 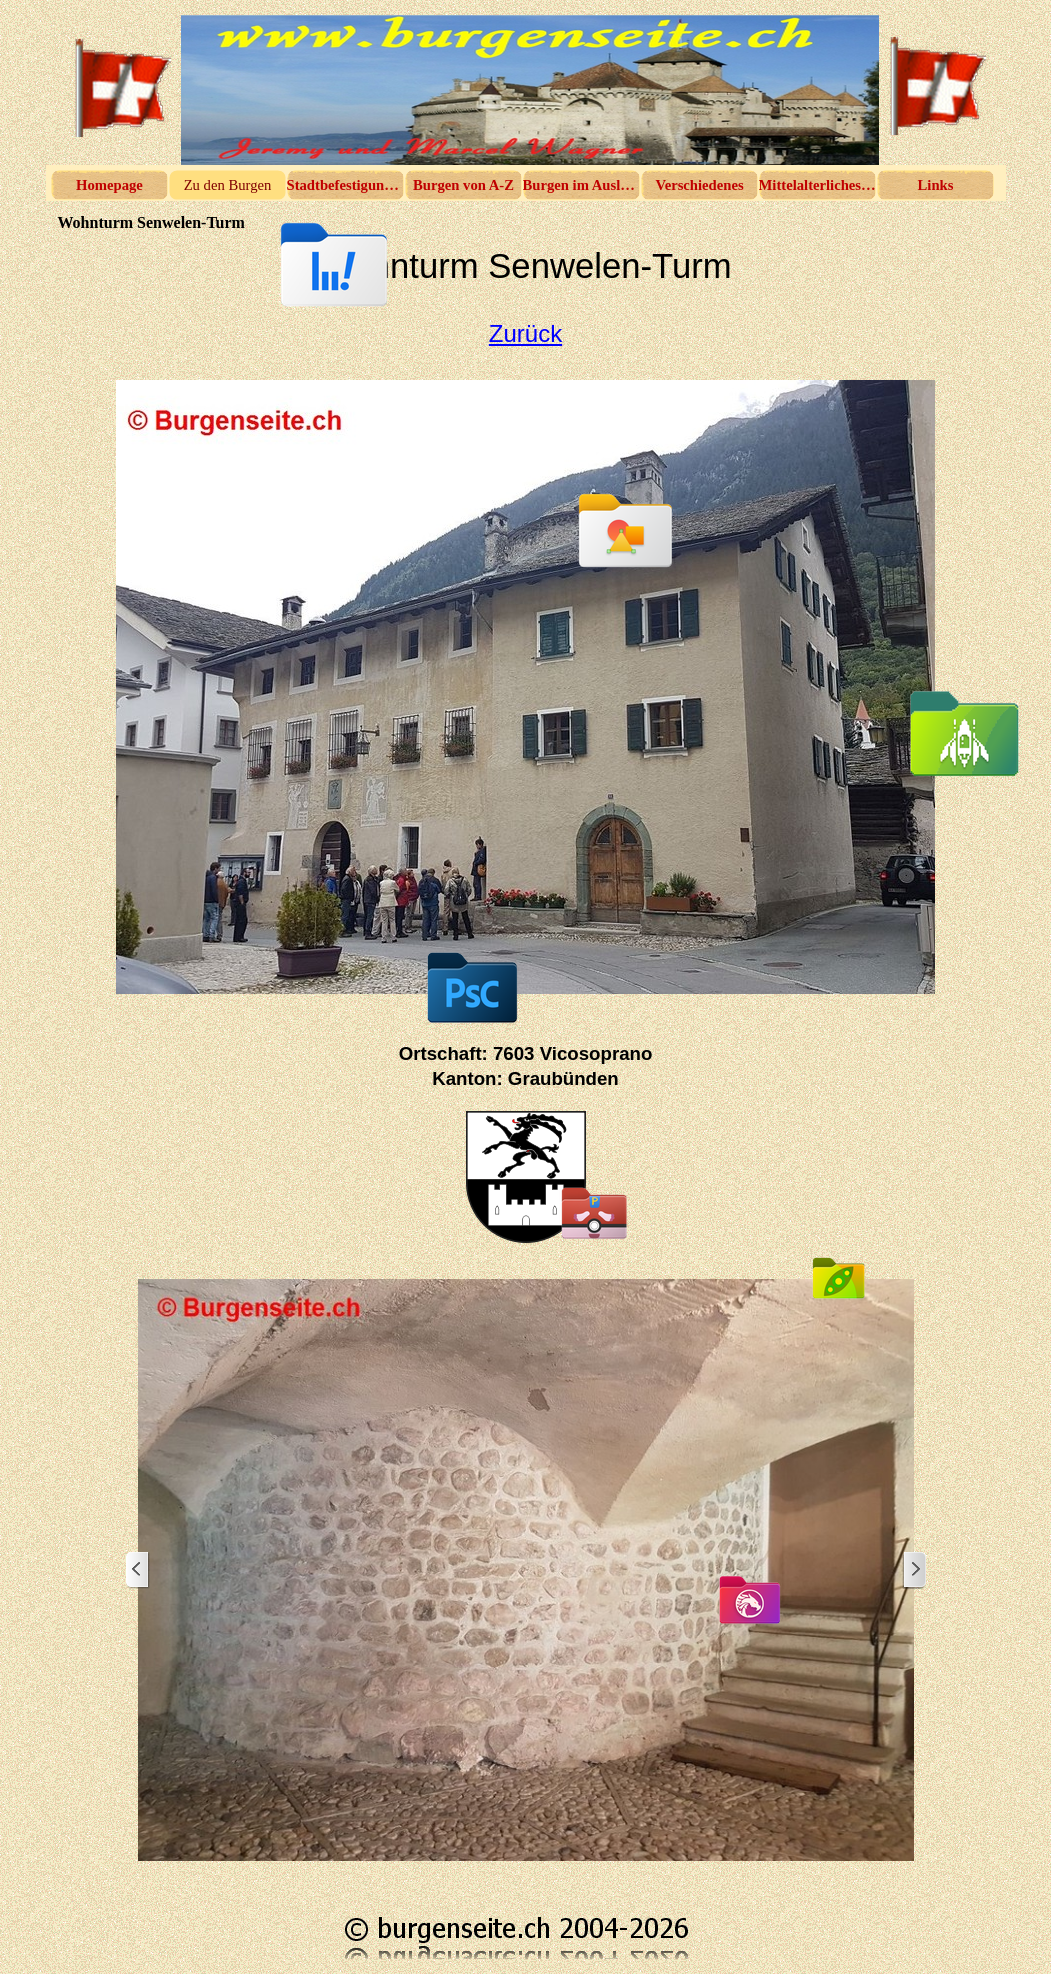 I want to click on open garuda linux system folder, so click(x=749, y=1601).